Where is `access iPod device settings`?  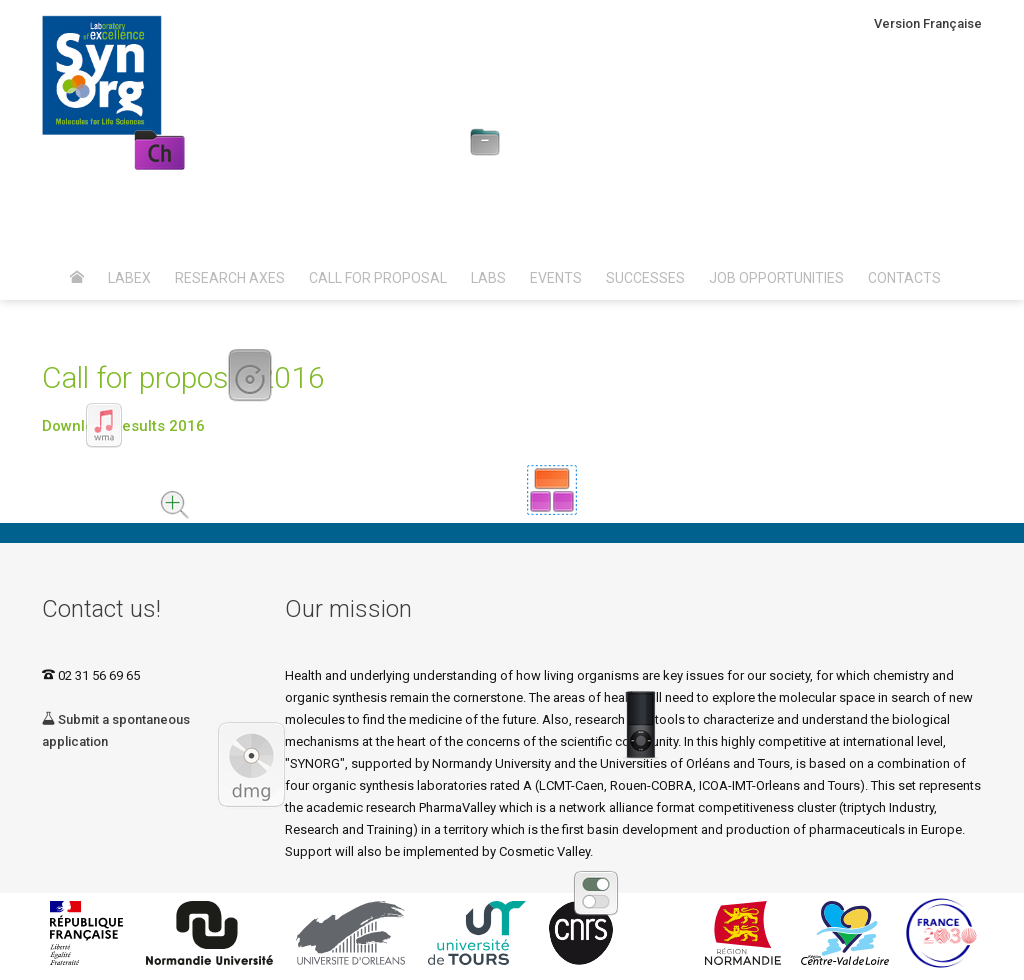
access iPod device settings is located at coordinates (640, 725).